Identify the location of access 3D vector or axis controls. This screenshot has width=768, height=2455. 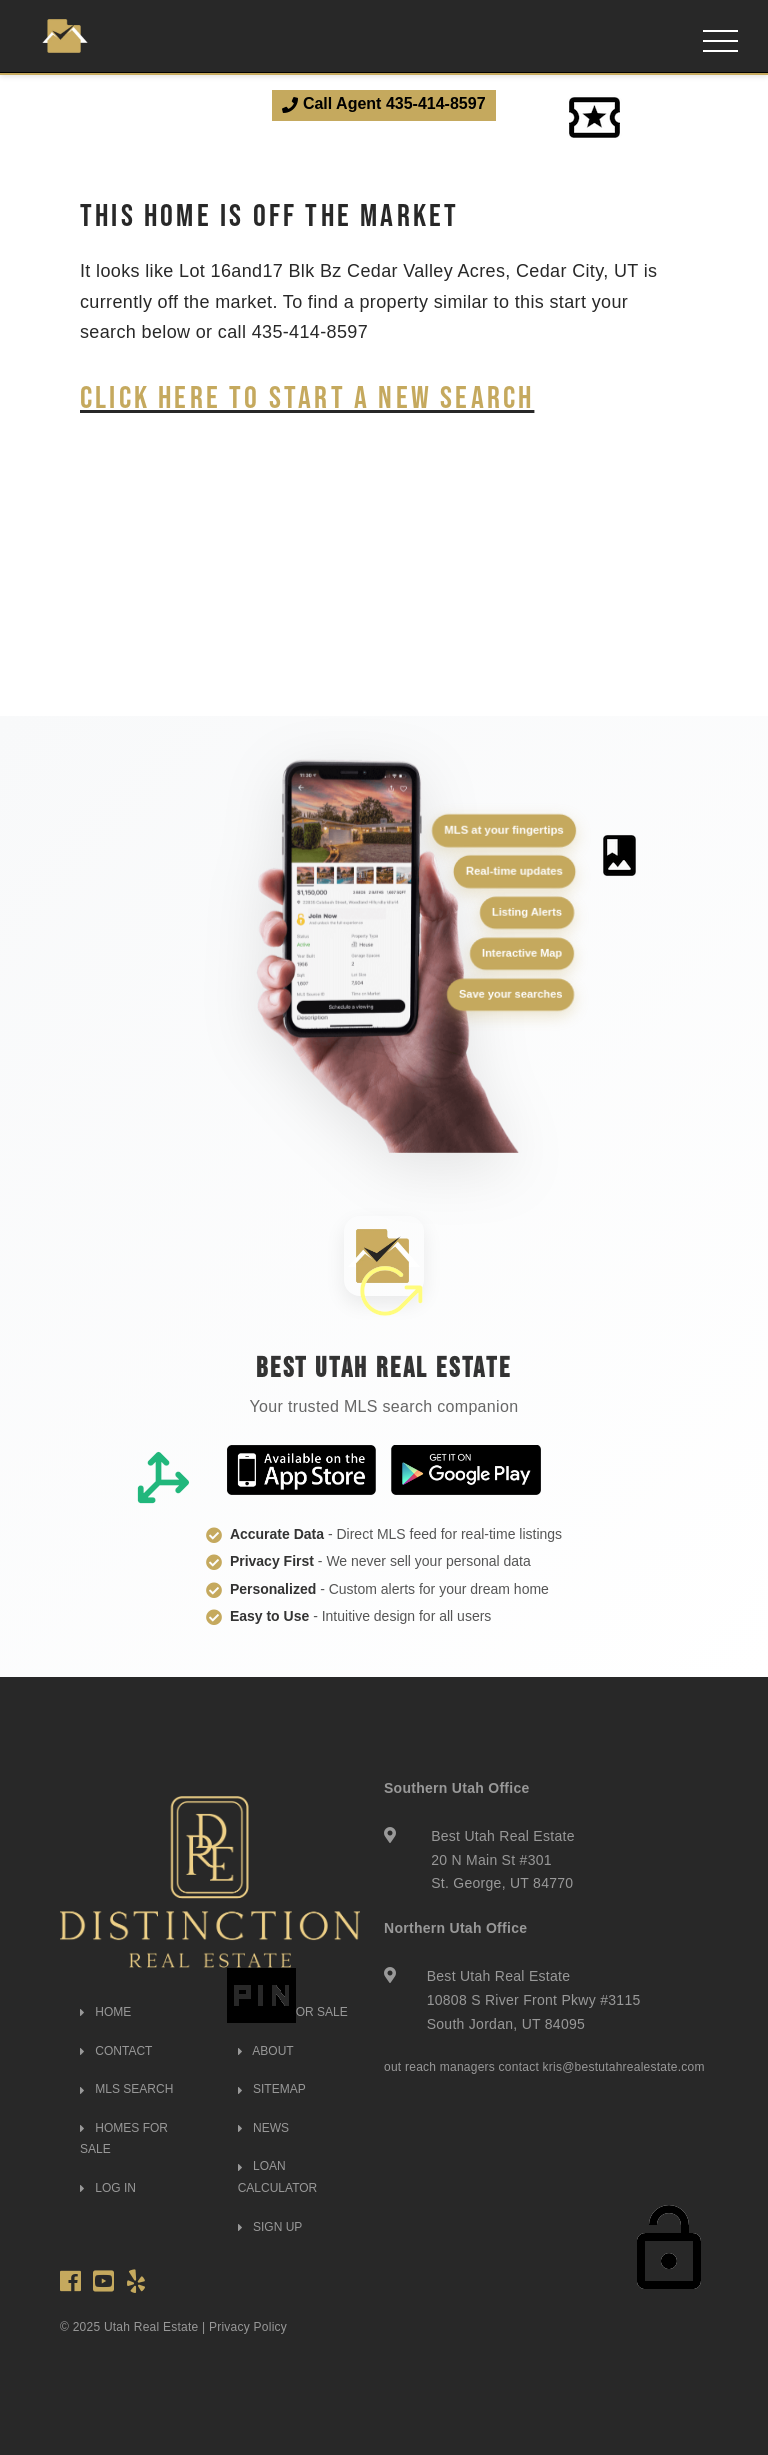
(160, 1480).